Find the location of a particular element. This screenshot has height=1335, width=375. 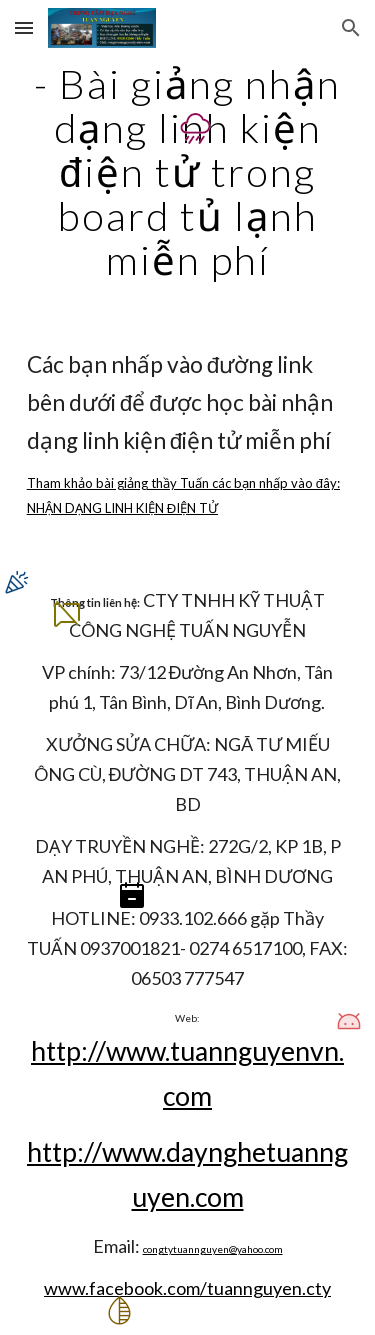

adjust opacity or transparency settings is located at coordinates (119, 1311).